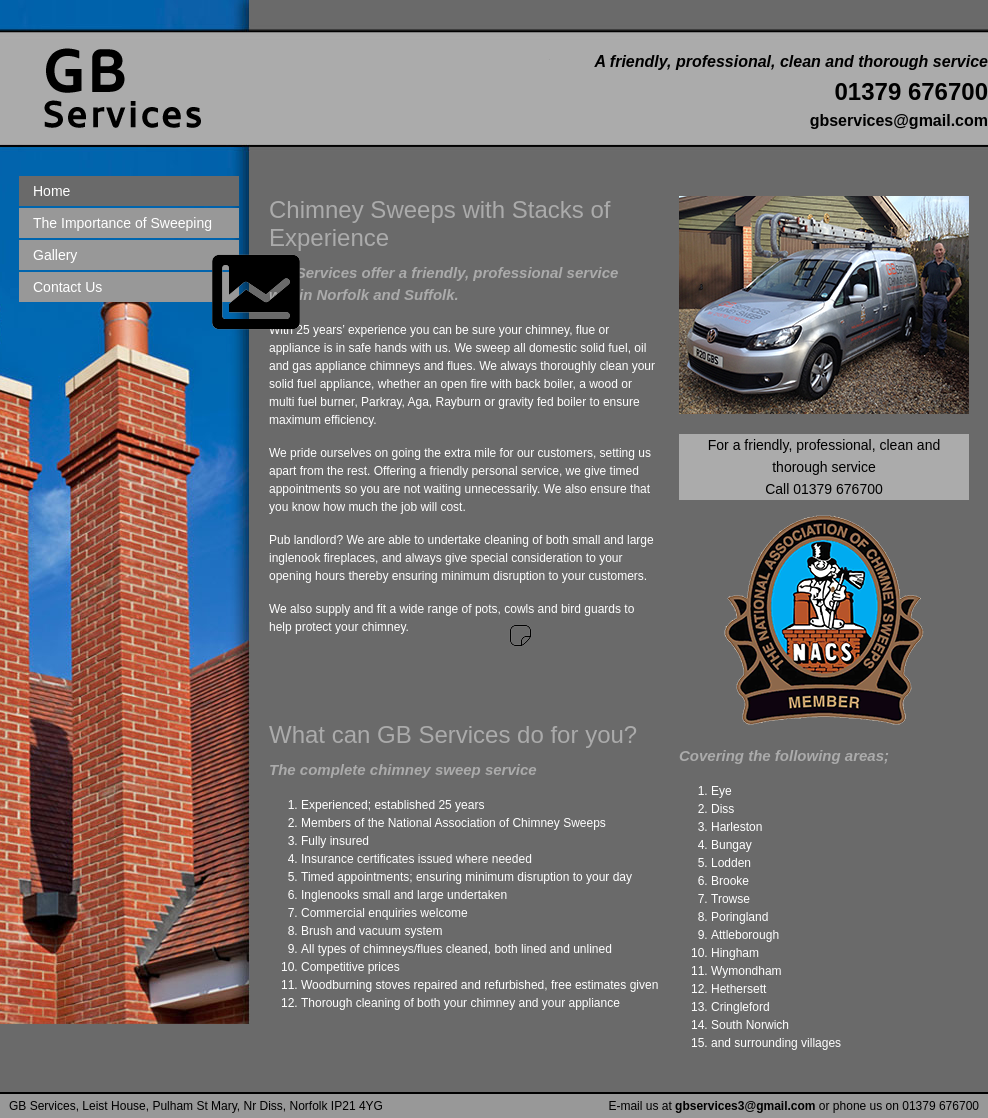 This screenshot has height=1118, width=988. What do you see at coordinates (256, 292) in the screenshot?
I see `view analytics or performance data` at bounding box center [256, 292].